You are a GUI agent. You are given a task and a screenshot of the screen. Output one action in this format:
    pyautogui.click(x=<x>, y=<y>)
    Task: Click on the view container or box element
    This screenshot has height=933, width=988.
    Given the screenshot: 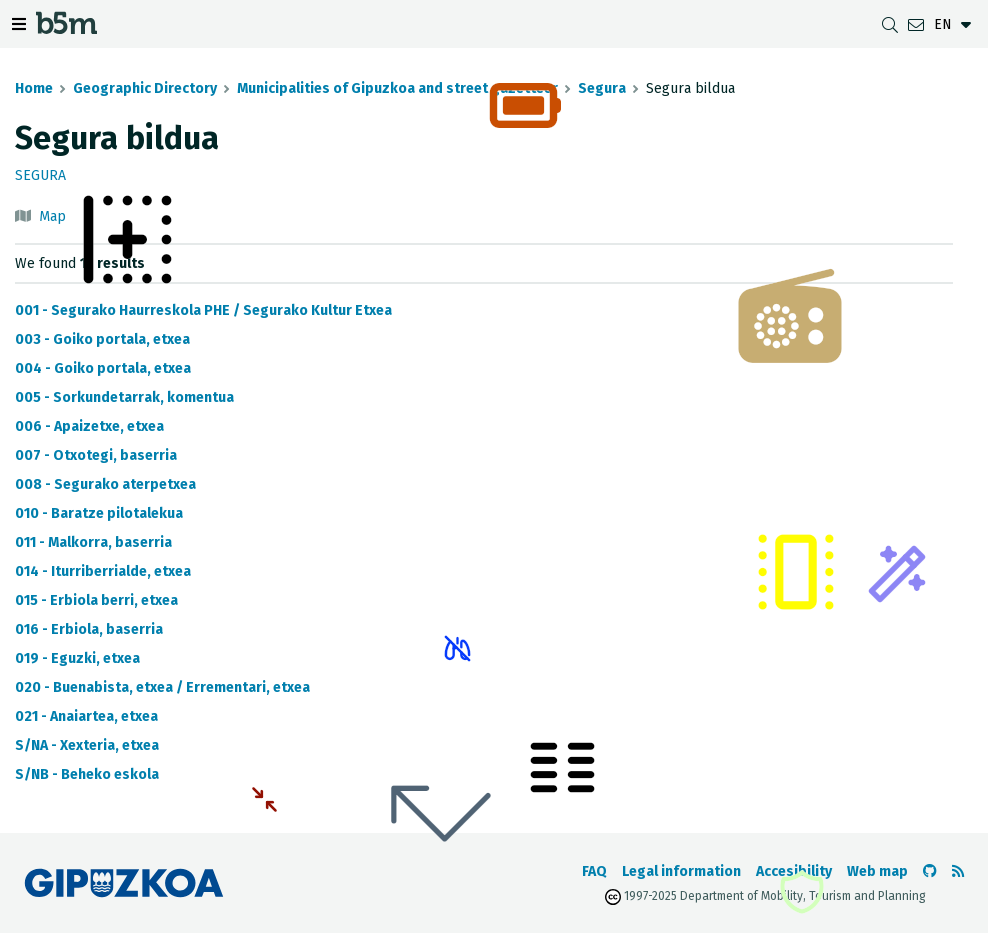 What is the action you would take?
    pyautogui.click(x=796, y=572)
    